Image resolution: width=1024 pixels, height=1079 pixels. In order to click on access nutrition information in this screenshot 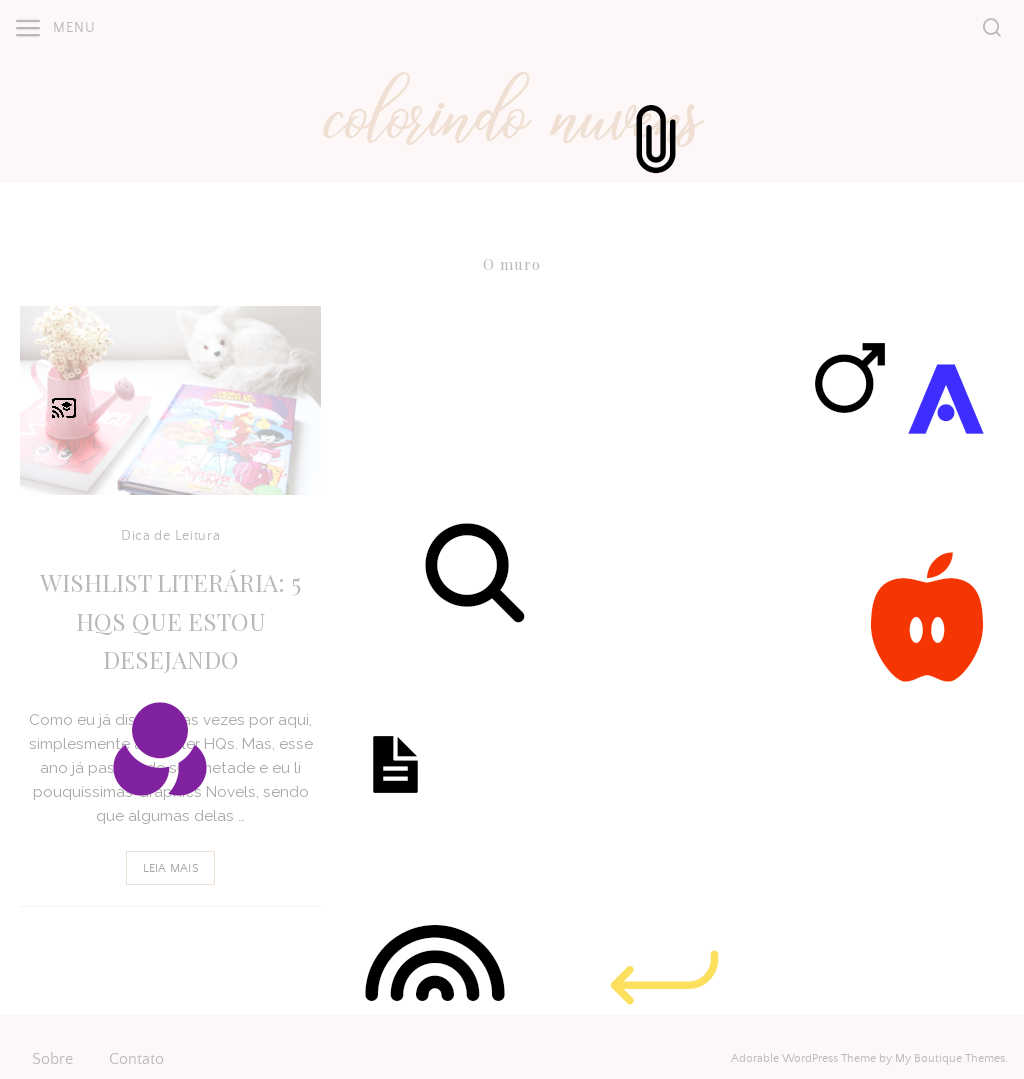, I will do `click(927, 617)`.